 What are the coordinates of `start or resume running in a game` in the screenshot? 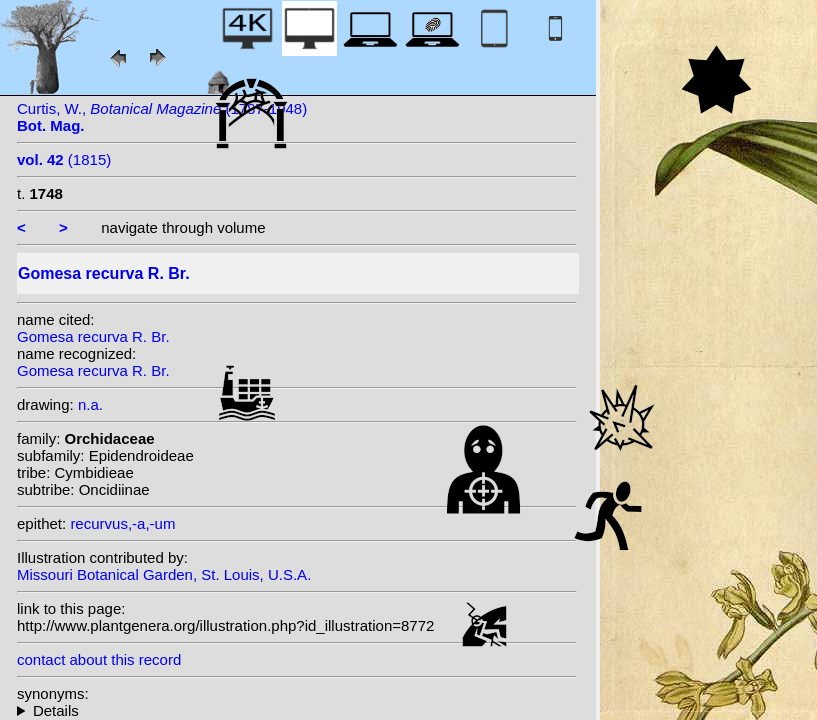 It's located at (608, 515).